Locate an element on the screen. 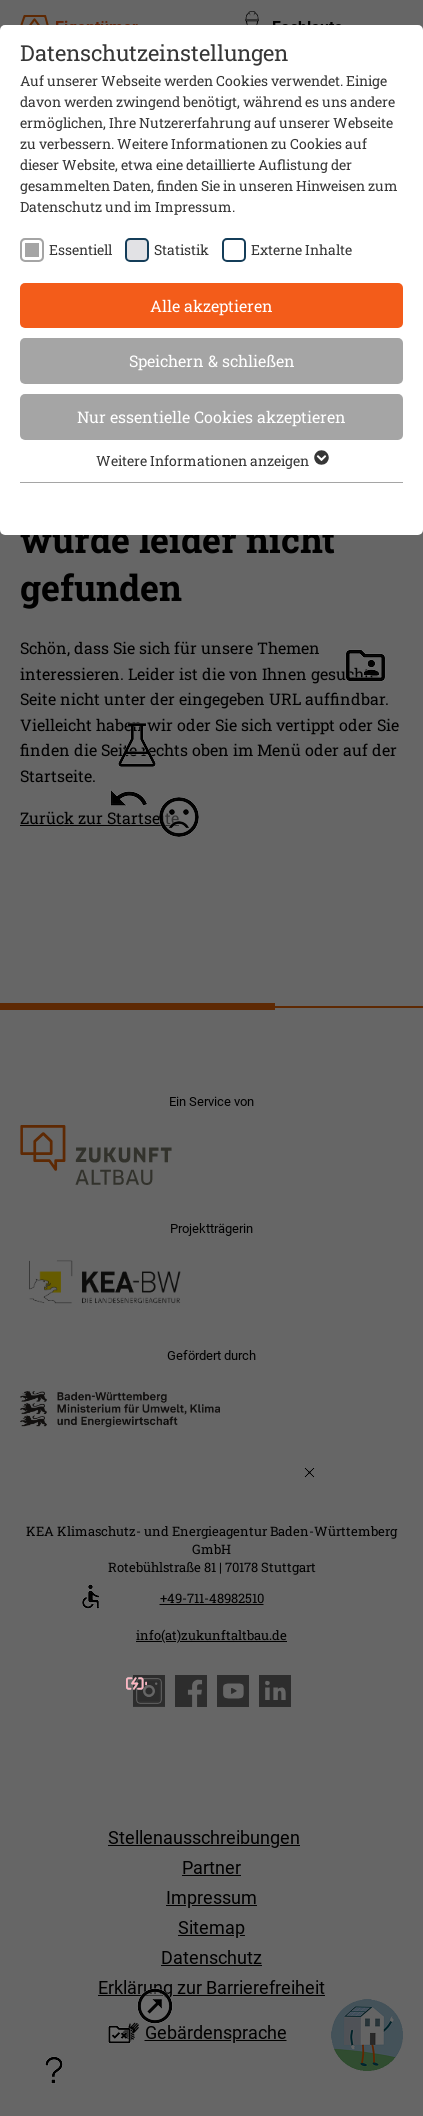 The height and width of the screenshot is (2116, 423). rate your experience as negative is located at coordinates (179, 817).